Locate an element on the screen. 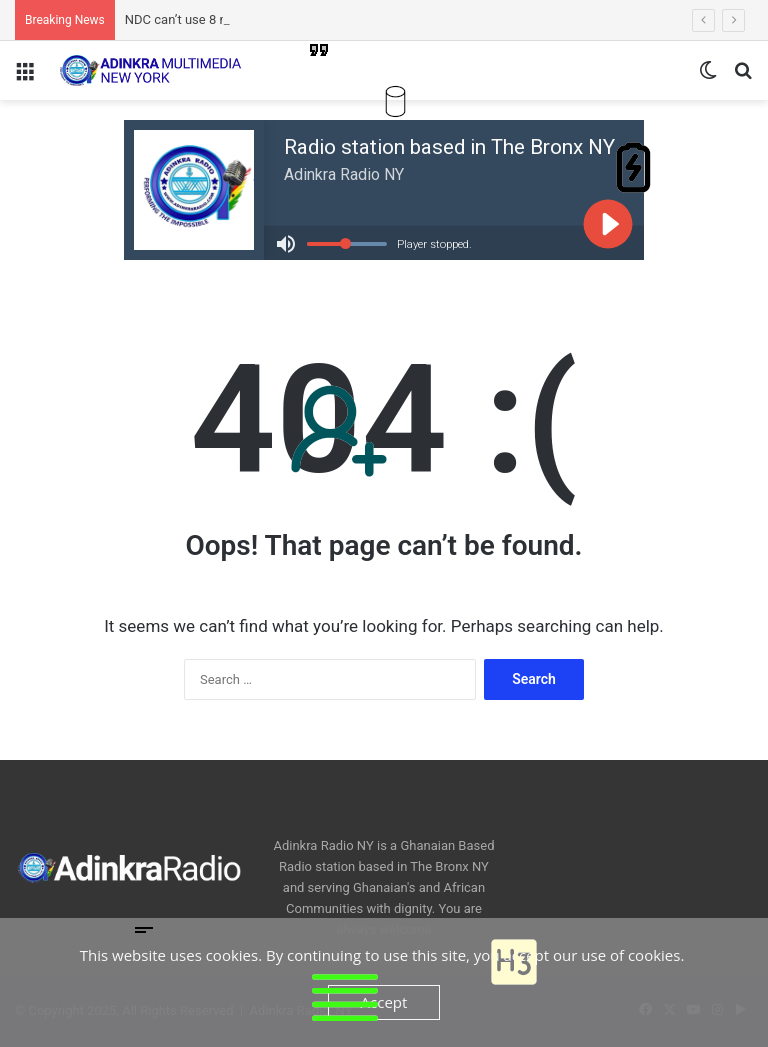 Image resolution: width=768 pixels, height=1047 pixels. indicates device is currently charging is located at coordinates (633, 167).